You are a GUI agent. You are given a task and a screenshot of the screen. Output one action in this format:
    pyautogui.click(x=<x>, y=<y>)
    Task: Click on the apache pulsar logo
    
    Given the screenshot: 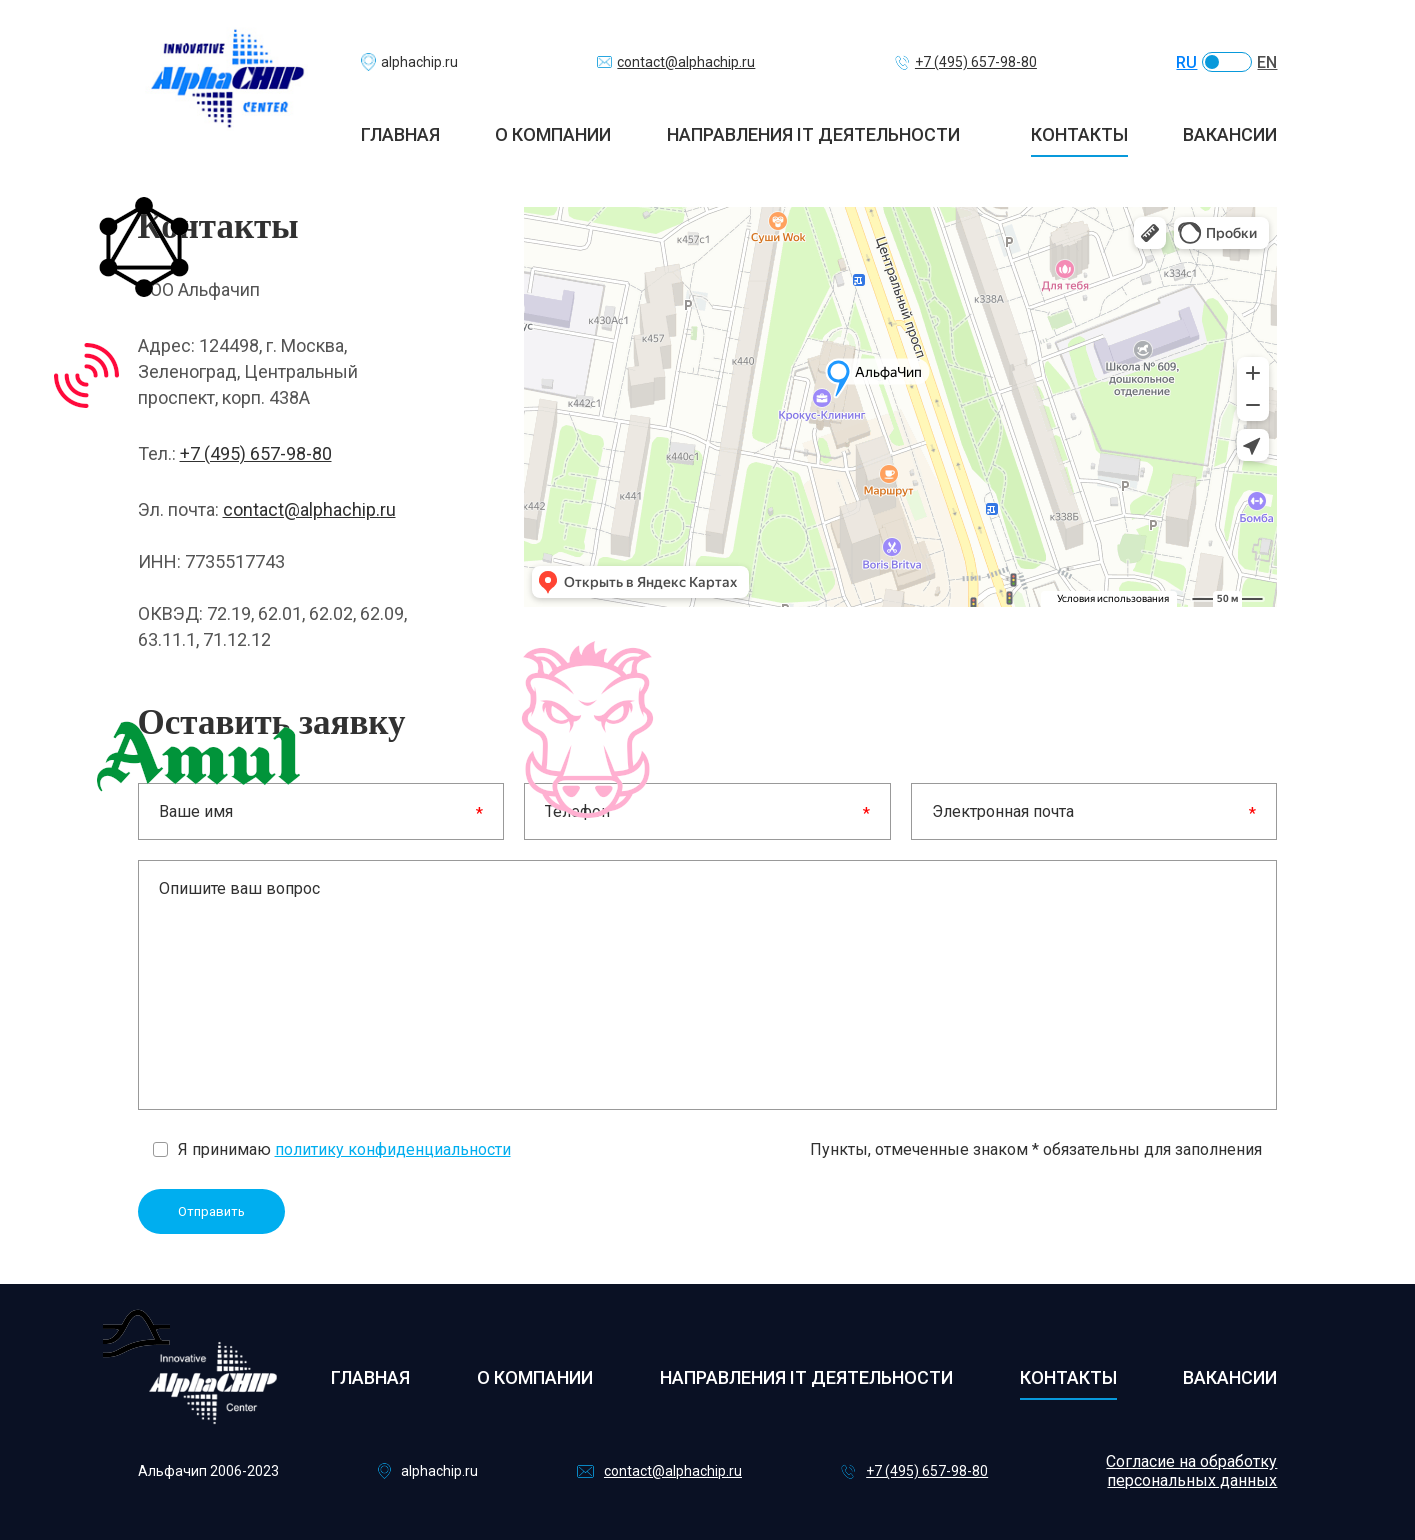 What is the action you would take?
    pyautogui.click(x=136, y=1333)
    